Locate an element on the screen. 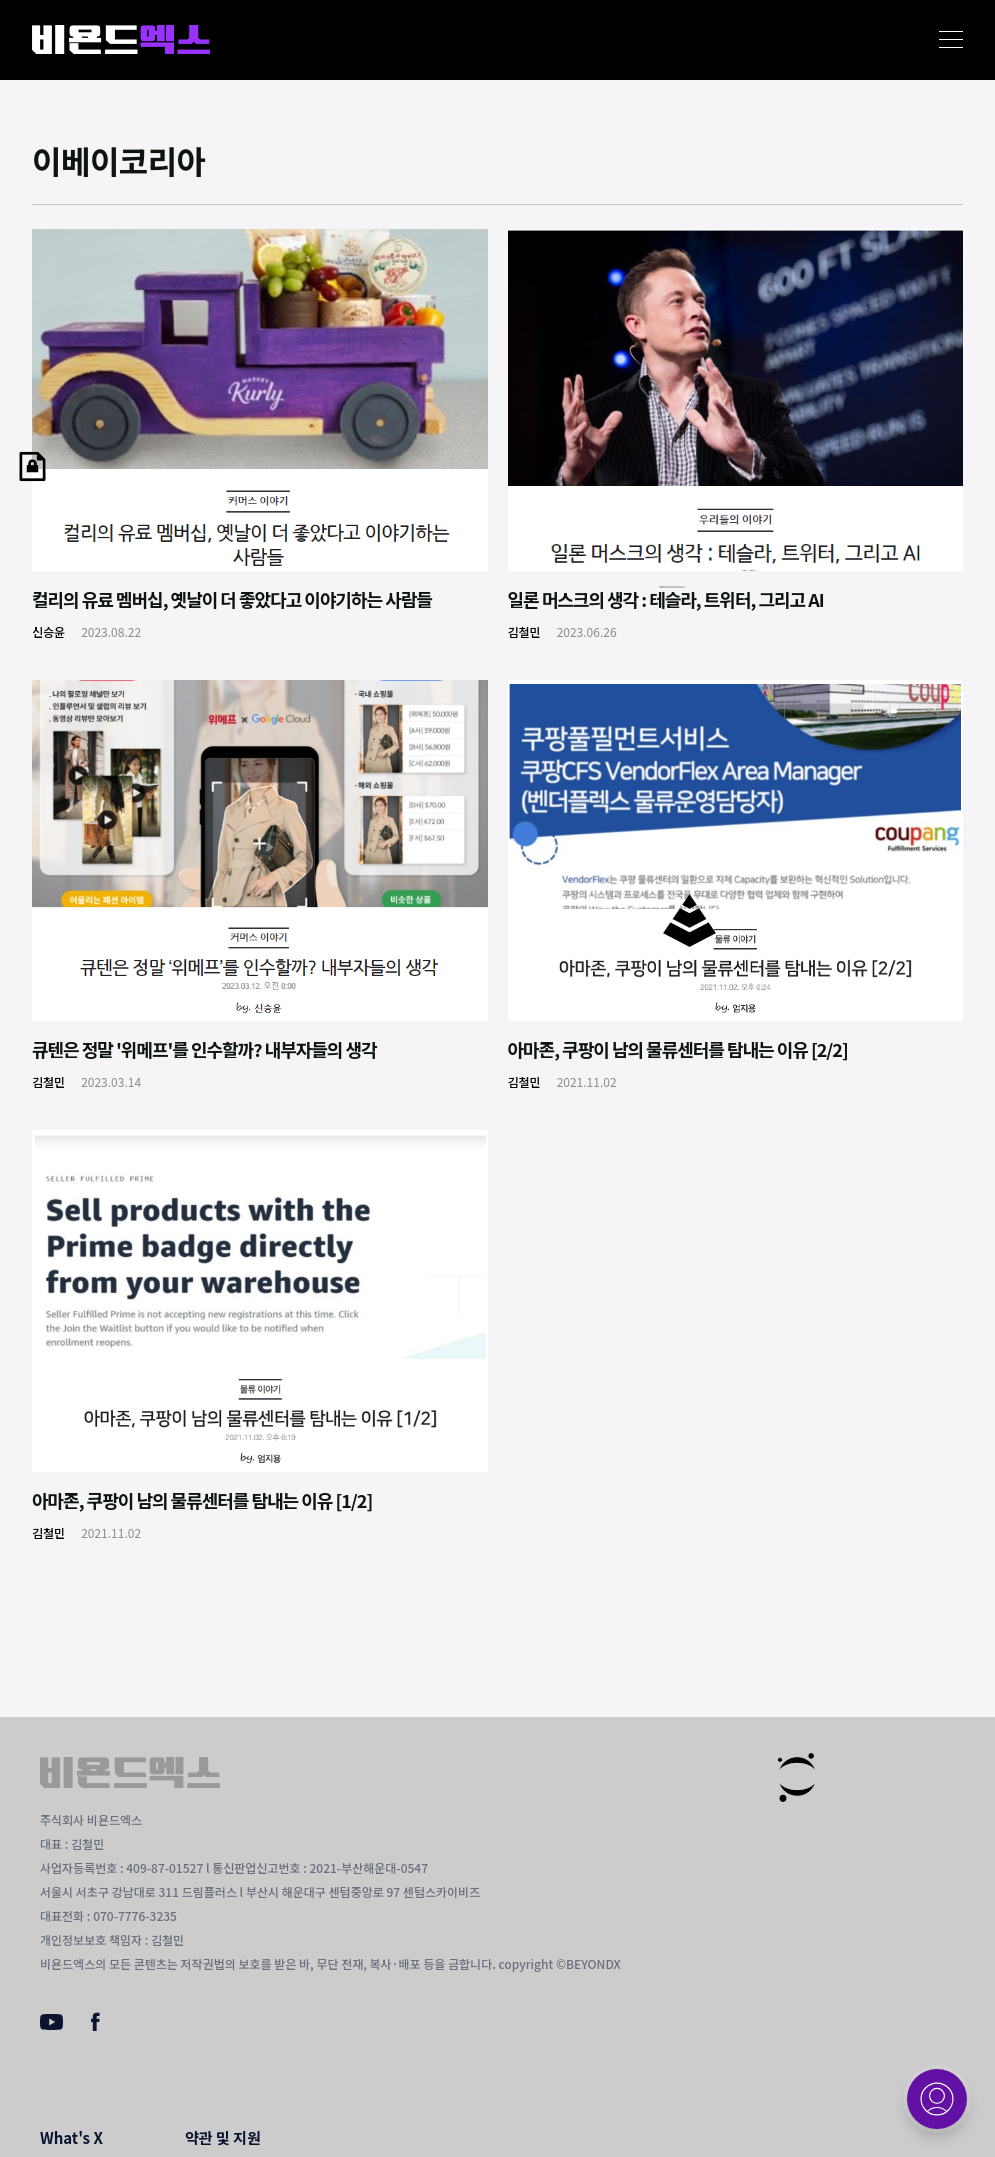 The width and height of the screenshot is (995, 2157). view a locked or protected file is located at coordinates (32, 466).